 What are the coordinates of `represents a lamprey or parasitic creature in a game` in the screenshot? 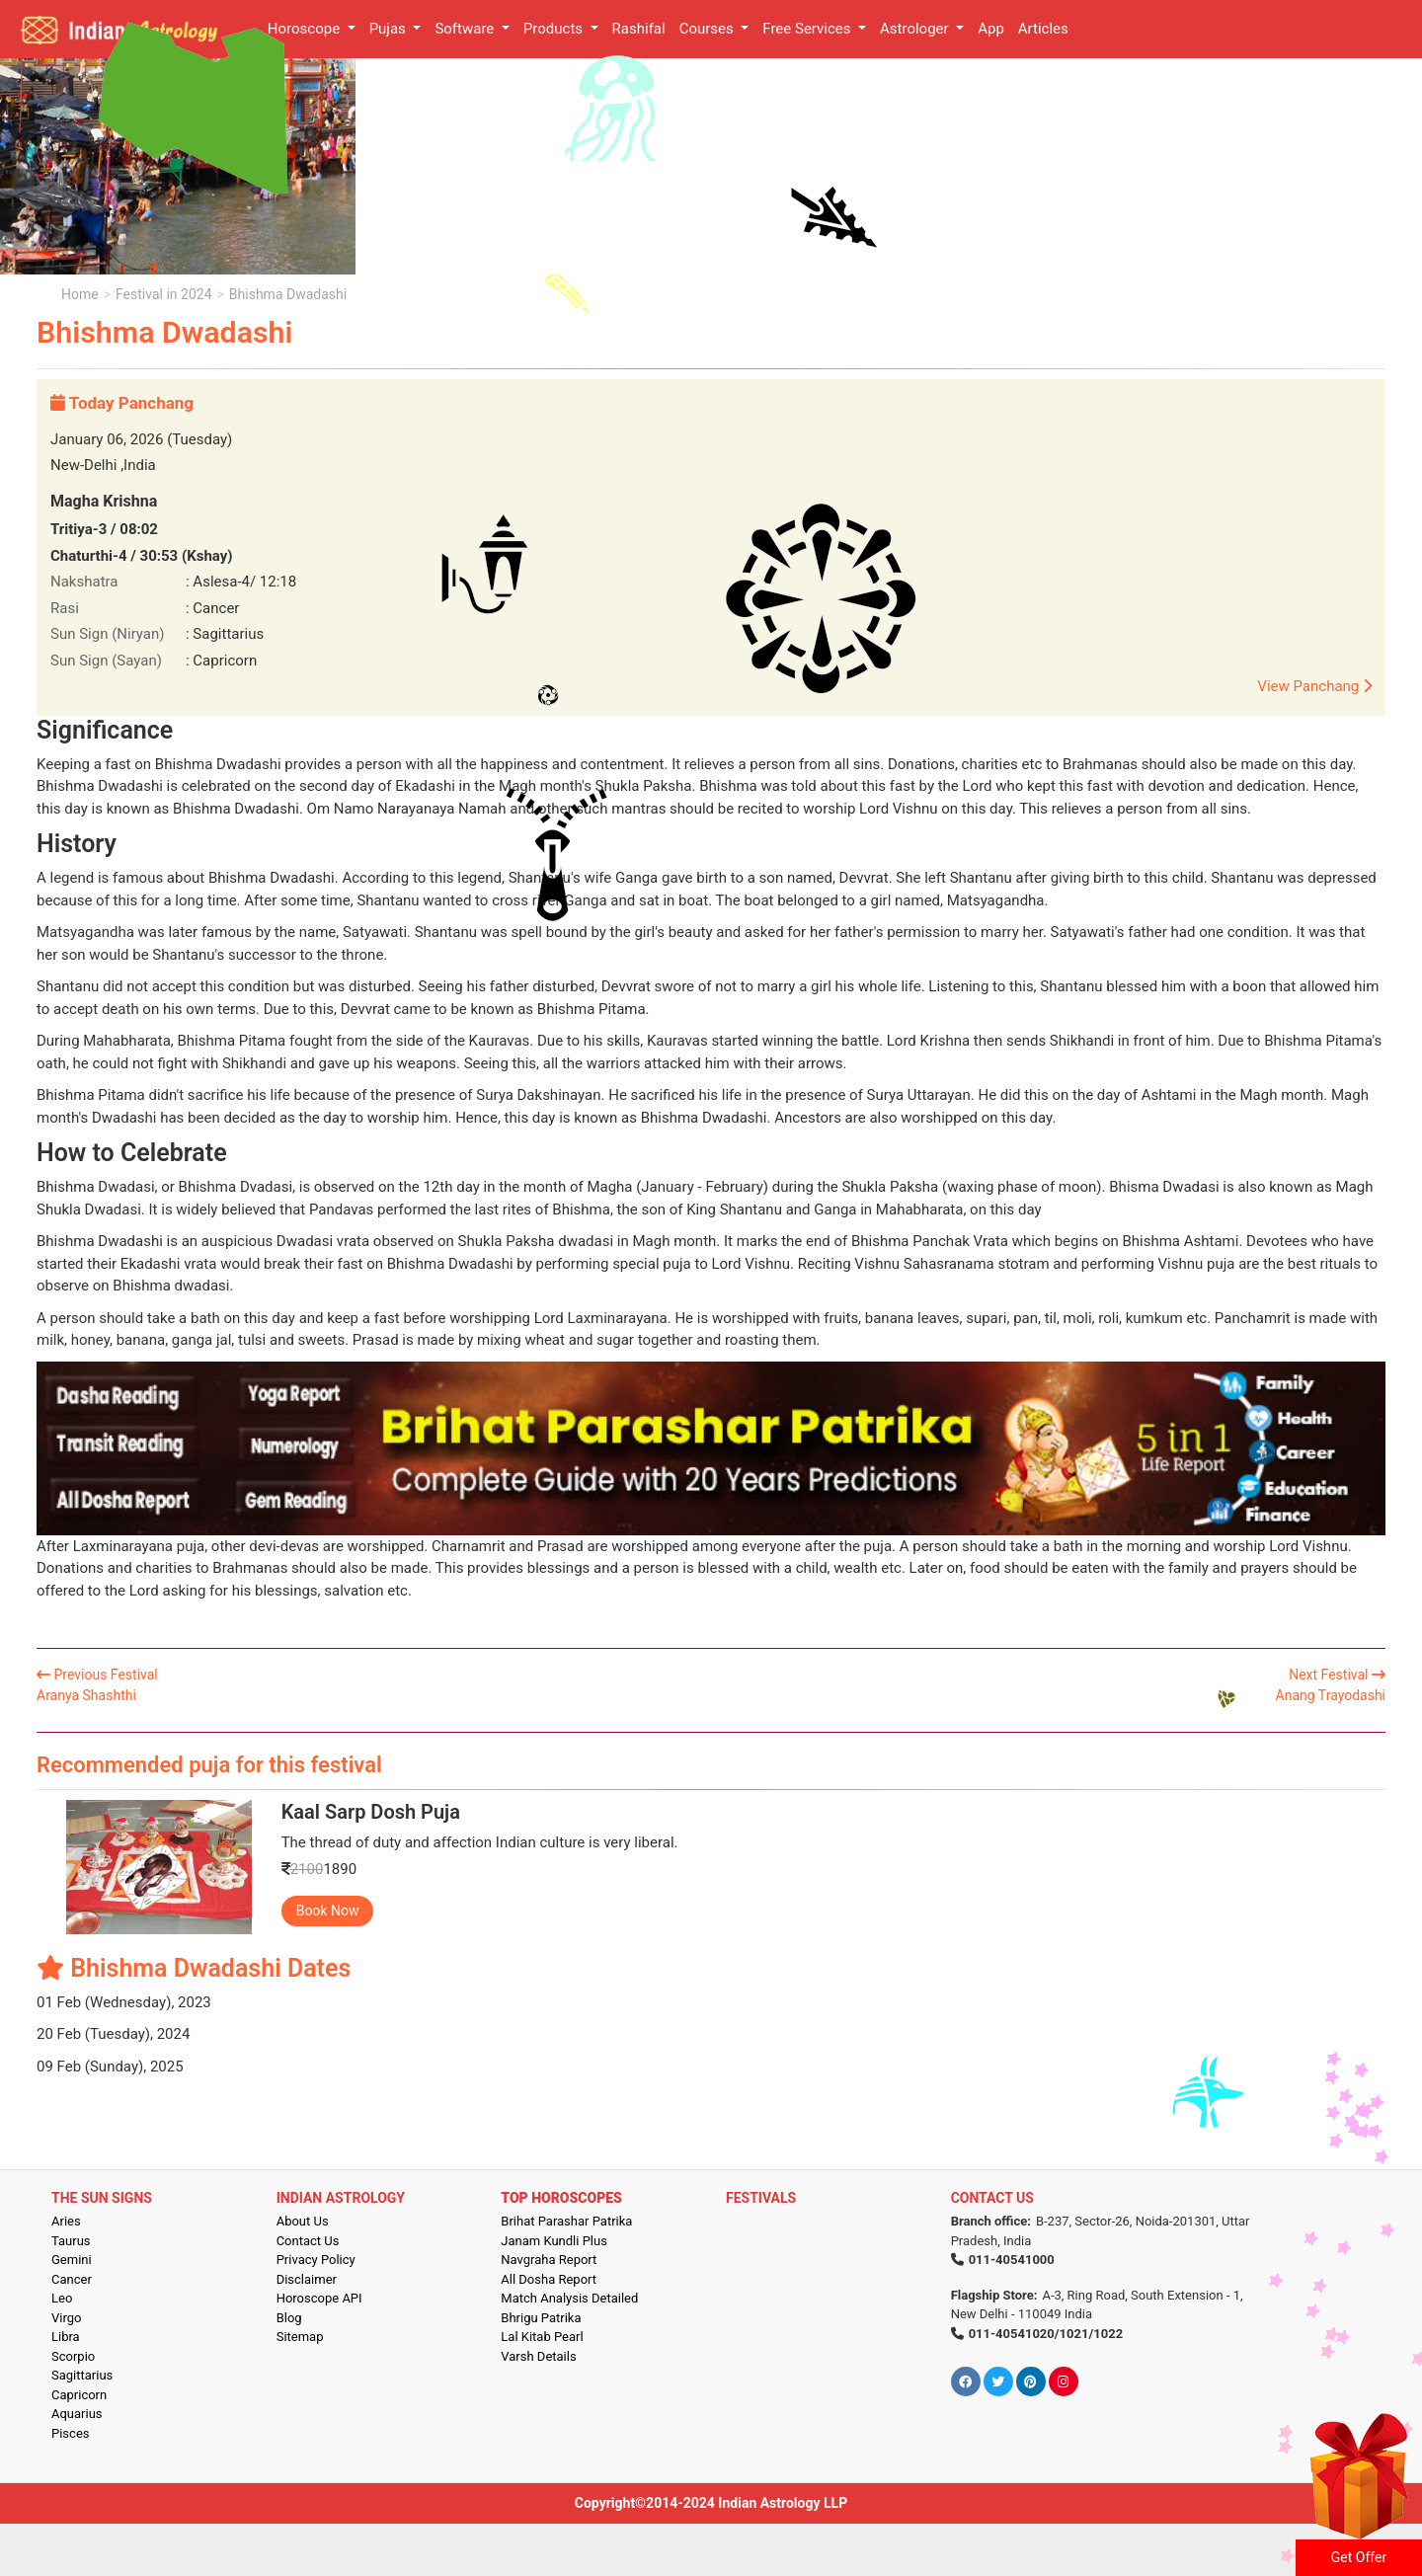 It's located at (822, 599).